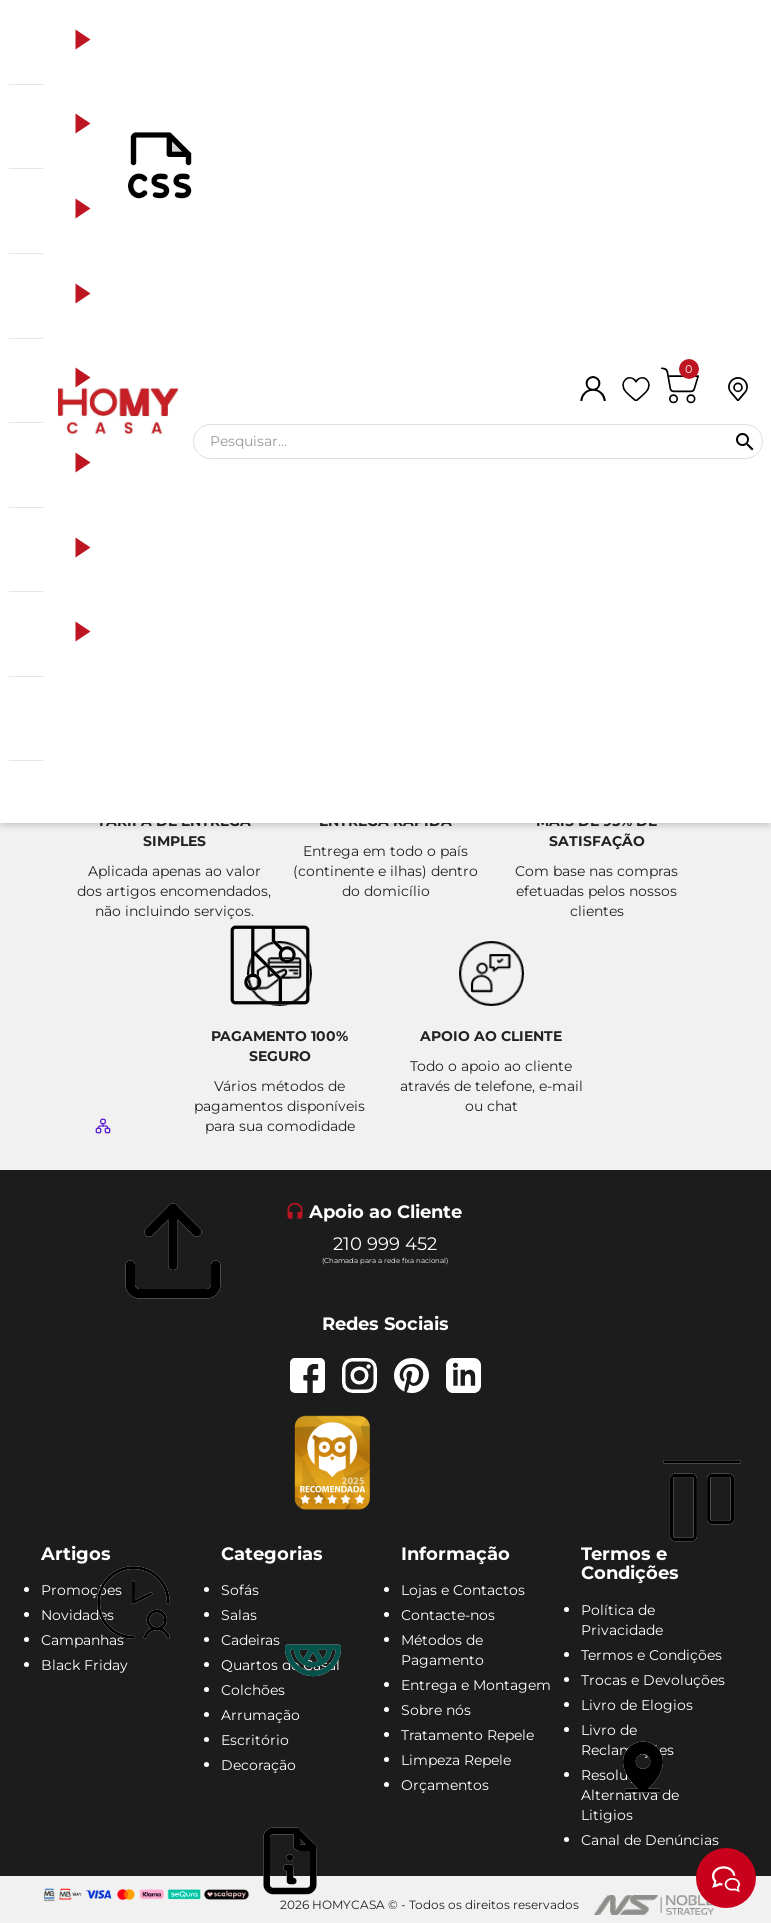 The height and width of the screenshot is (1923, 771). What do you see at coordinates (643, 1767) in the screenshot?
I see `view location on map` at bounding box center [643, 1767].